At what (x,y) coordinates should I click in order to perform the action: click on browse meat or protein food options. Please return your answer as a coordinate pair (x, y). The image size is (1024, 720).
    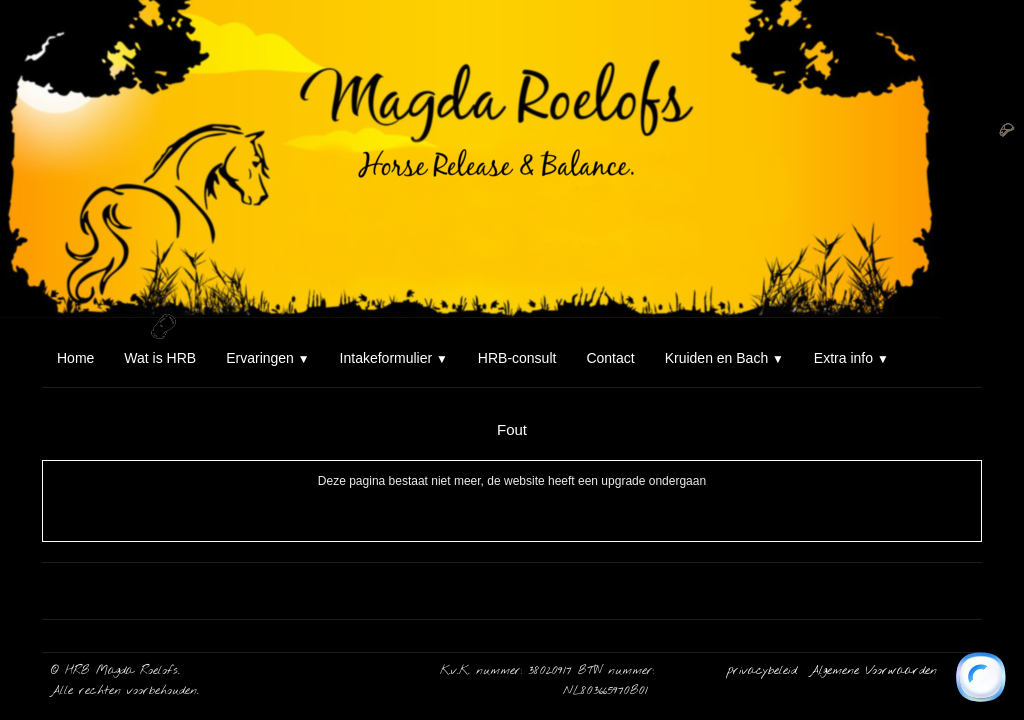
    Looking at the image, I should click on (1007, 130).